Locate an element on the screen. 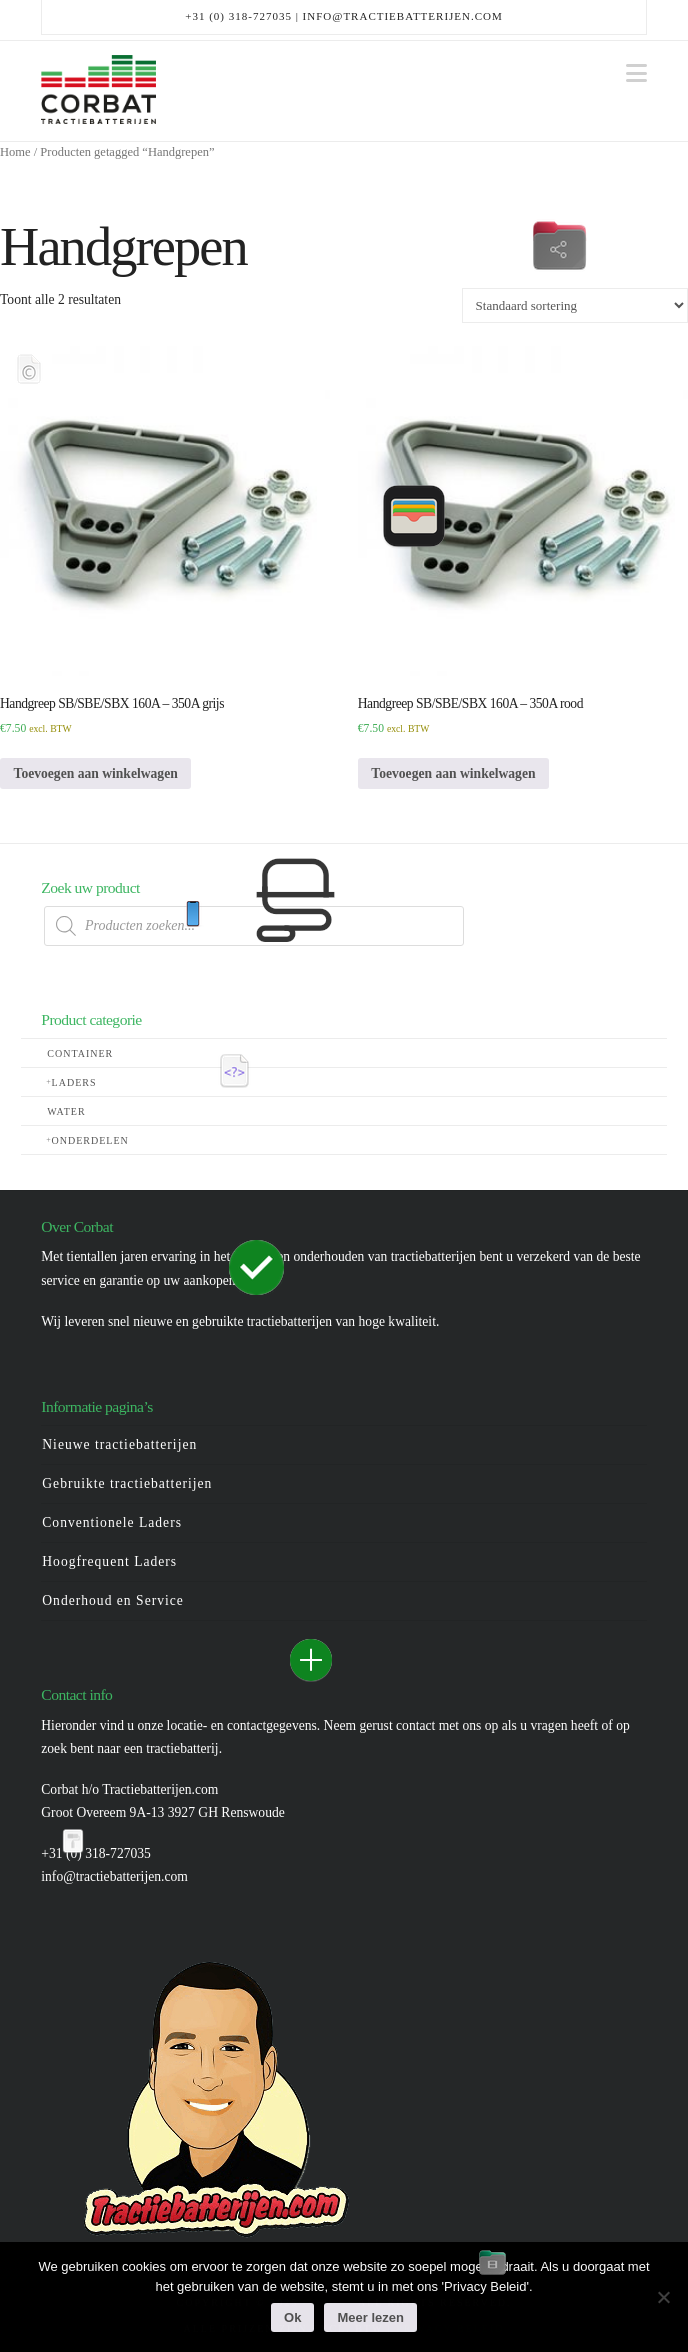 The width and height of the screenshot is (688, 2352). add a new item or file is located at coordinates (311, 1660).